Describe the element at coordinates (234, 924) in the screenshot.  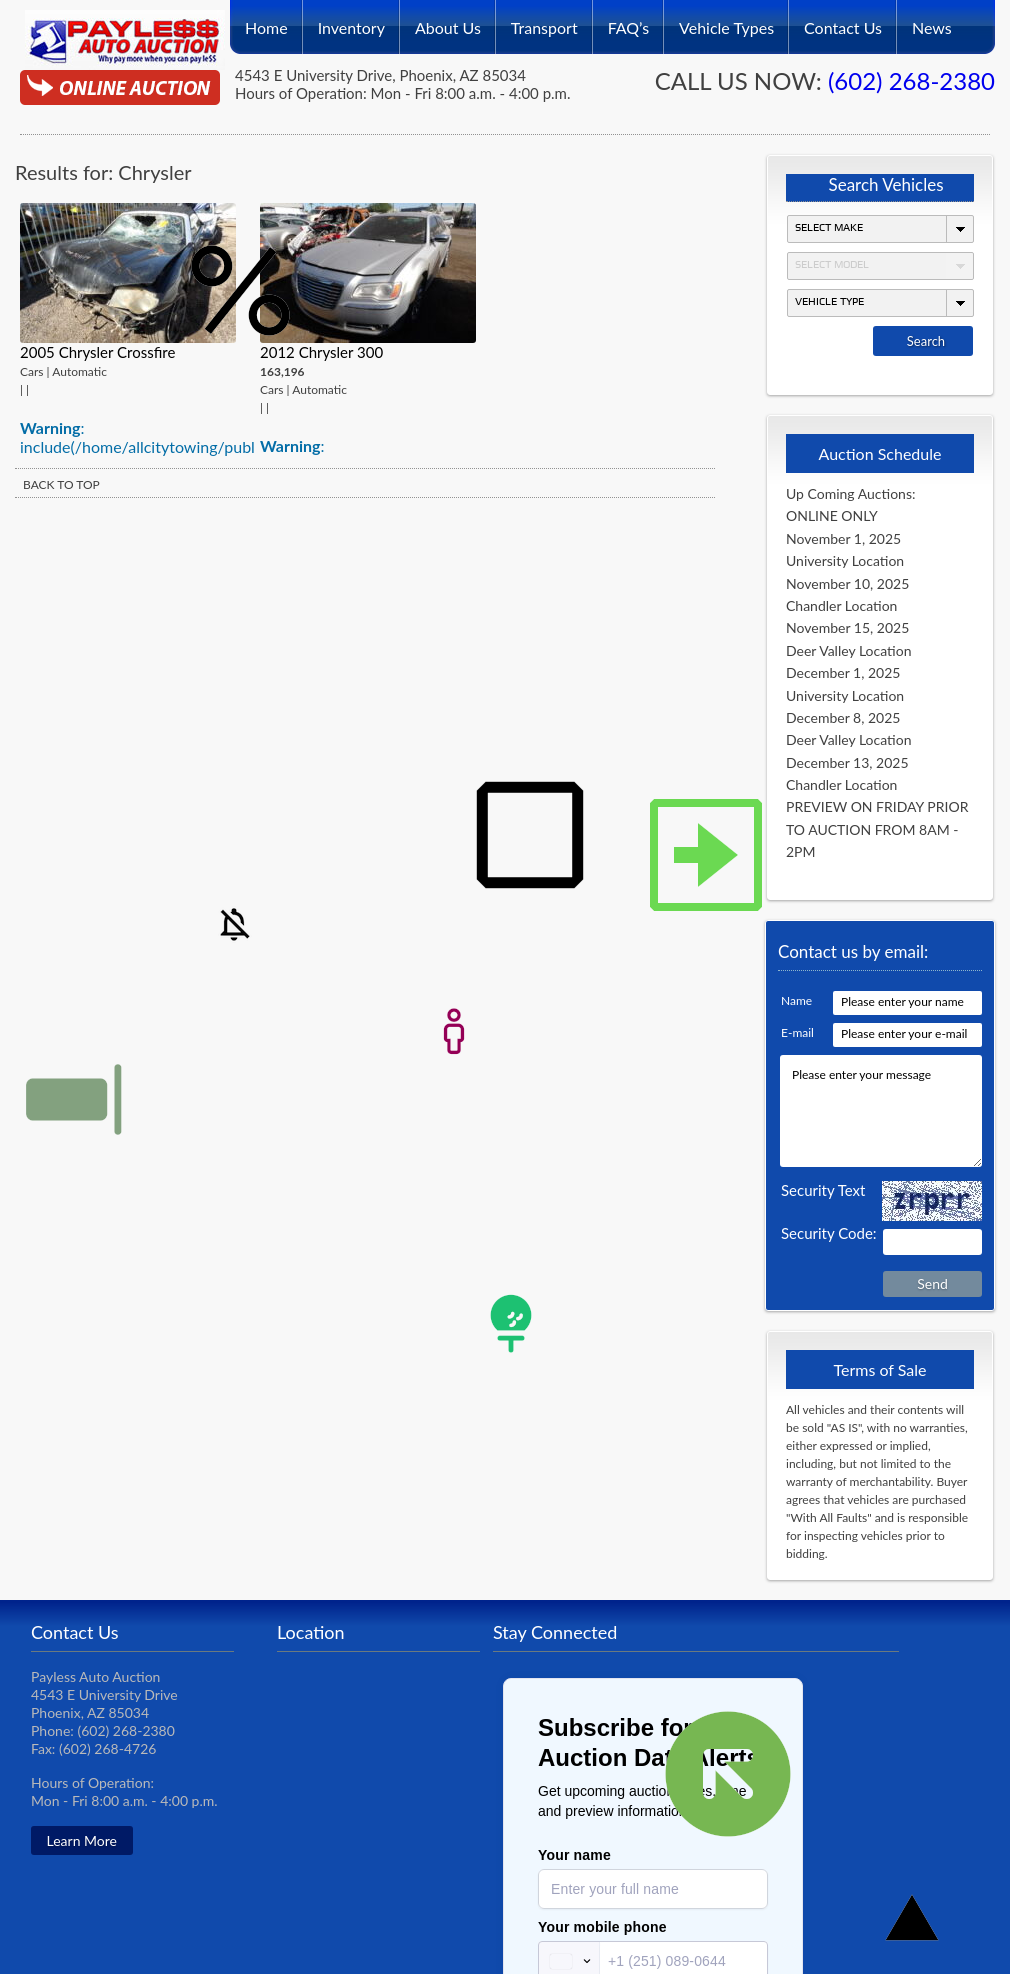
I see `mute notifications` at that location.